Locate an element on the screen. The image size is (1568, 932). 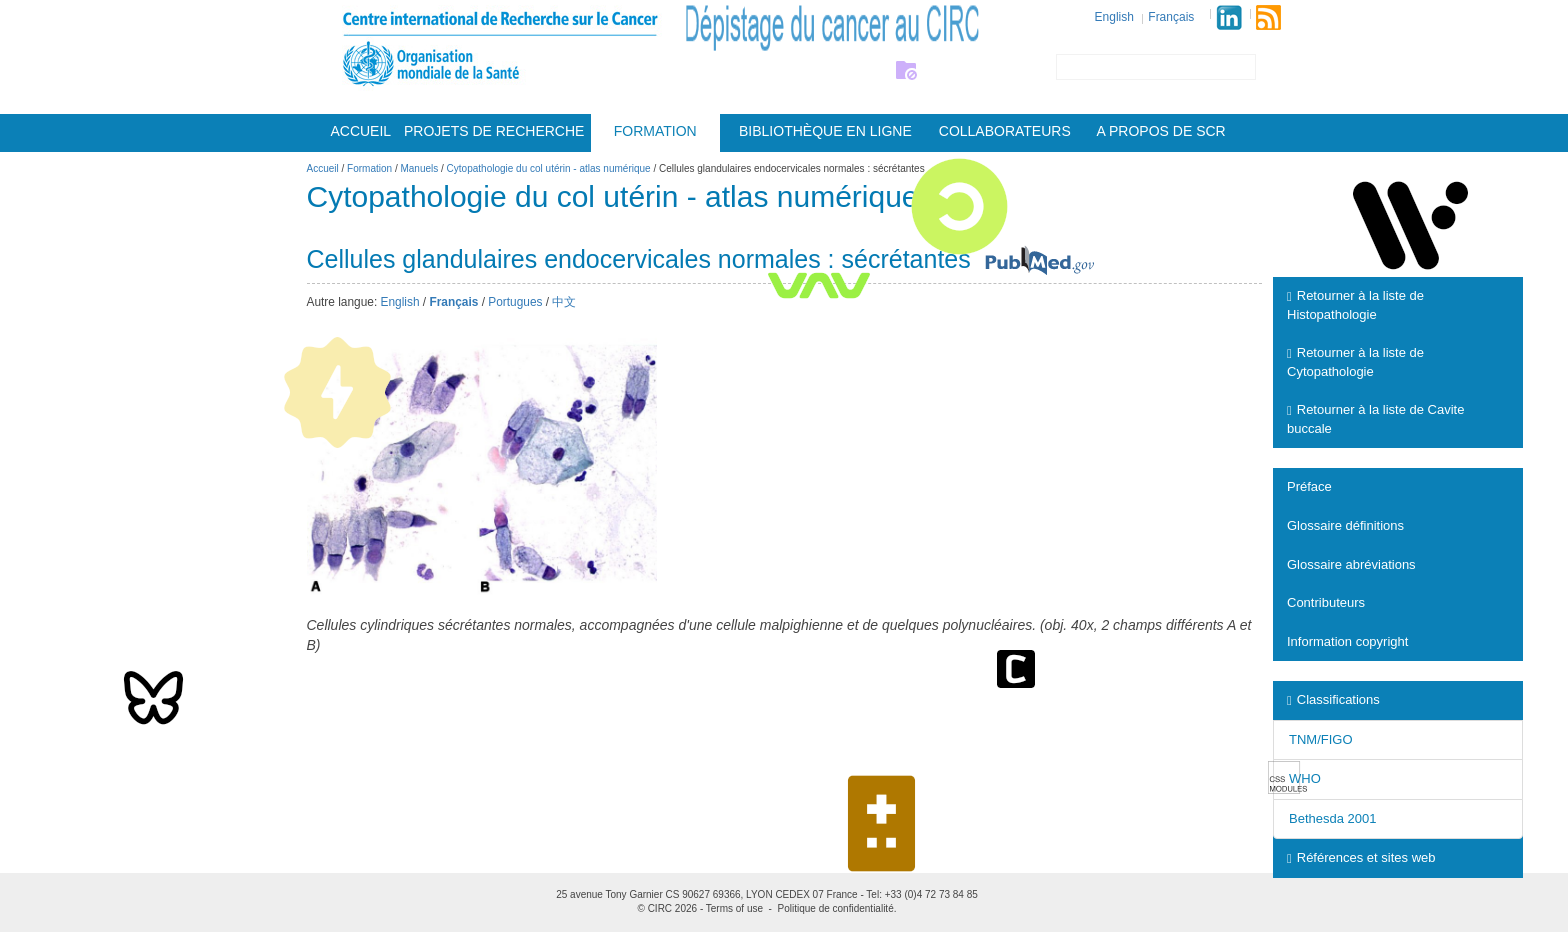
celery task queue library logo is located at coordinates (1016, 669).